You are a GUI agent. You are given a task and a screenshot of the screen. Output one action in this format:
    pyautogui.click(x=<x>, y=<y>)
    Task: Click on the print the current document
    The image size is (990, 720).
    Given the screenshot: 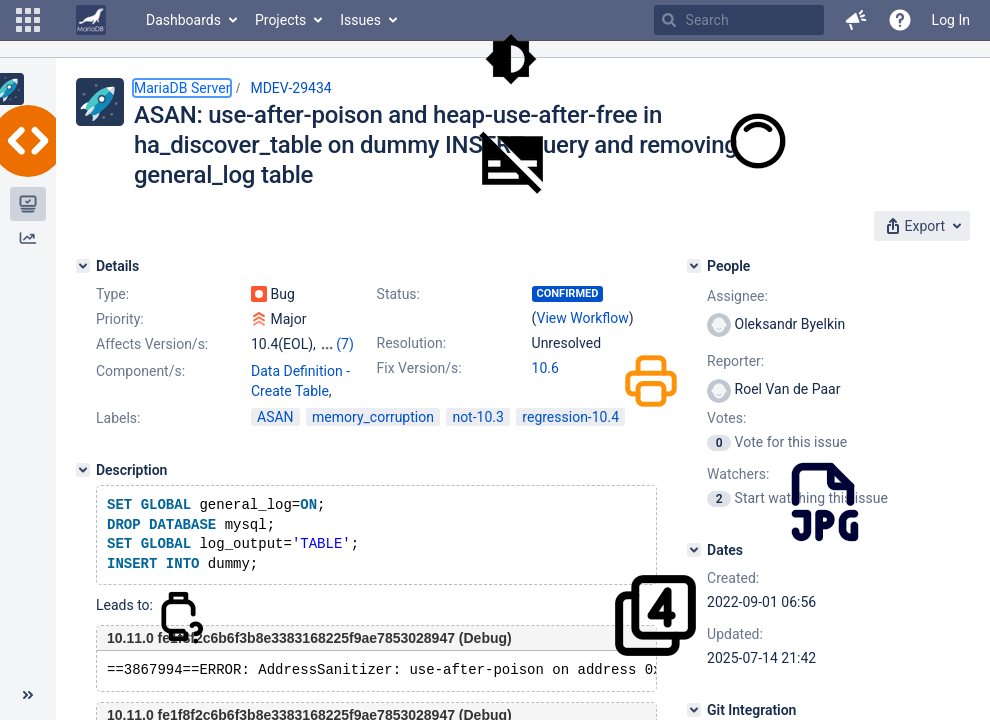 What is the action you would take?
    pyautogui.click(x=651, y=381)
    